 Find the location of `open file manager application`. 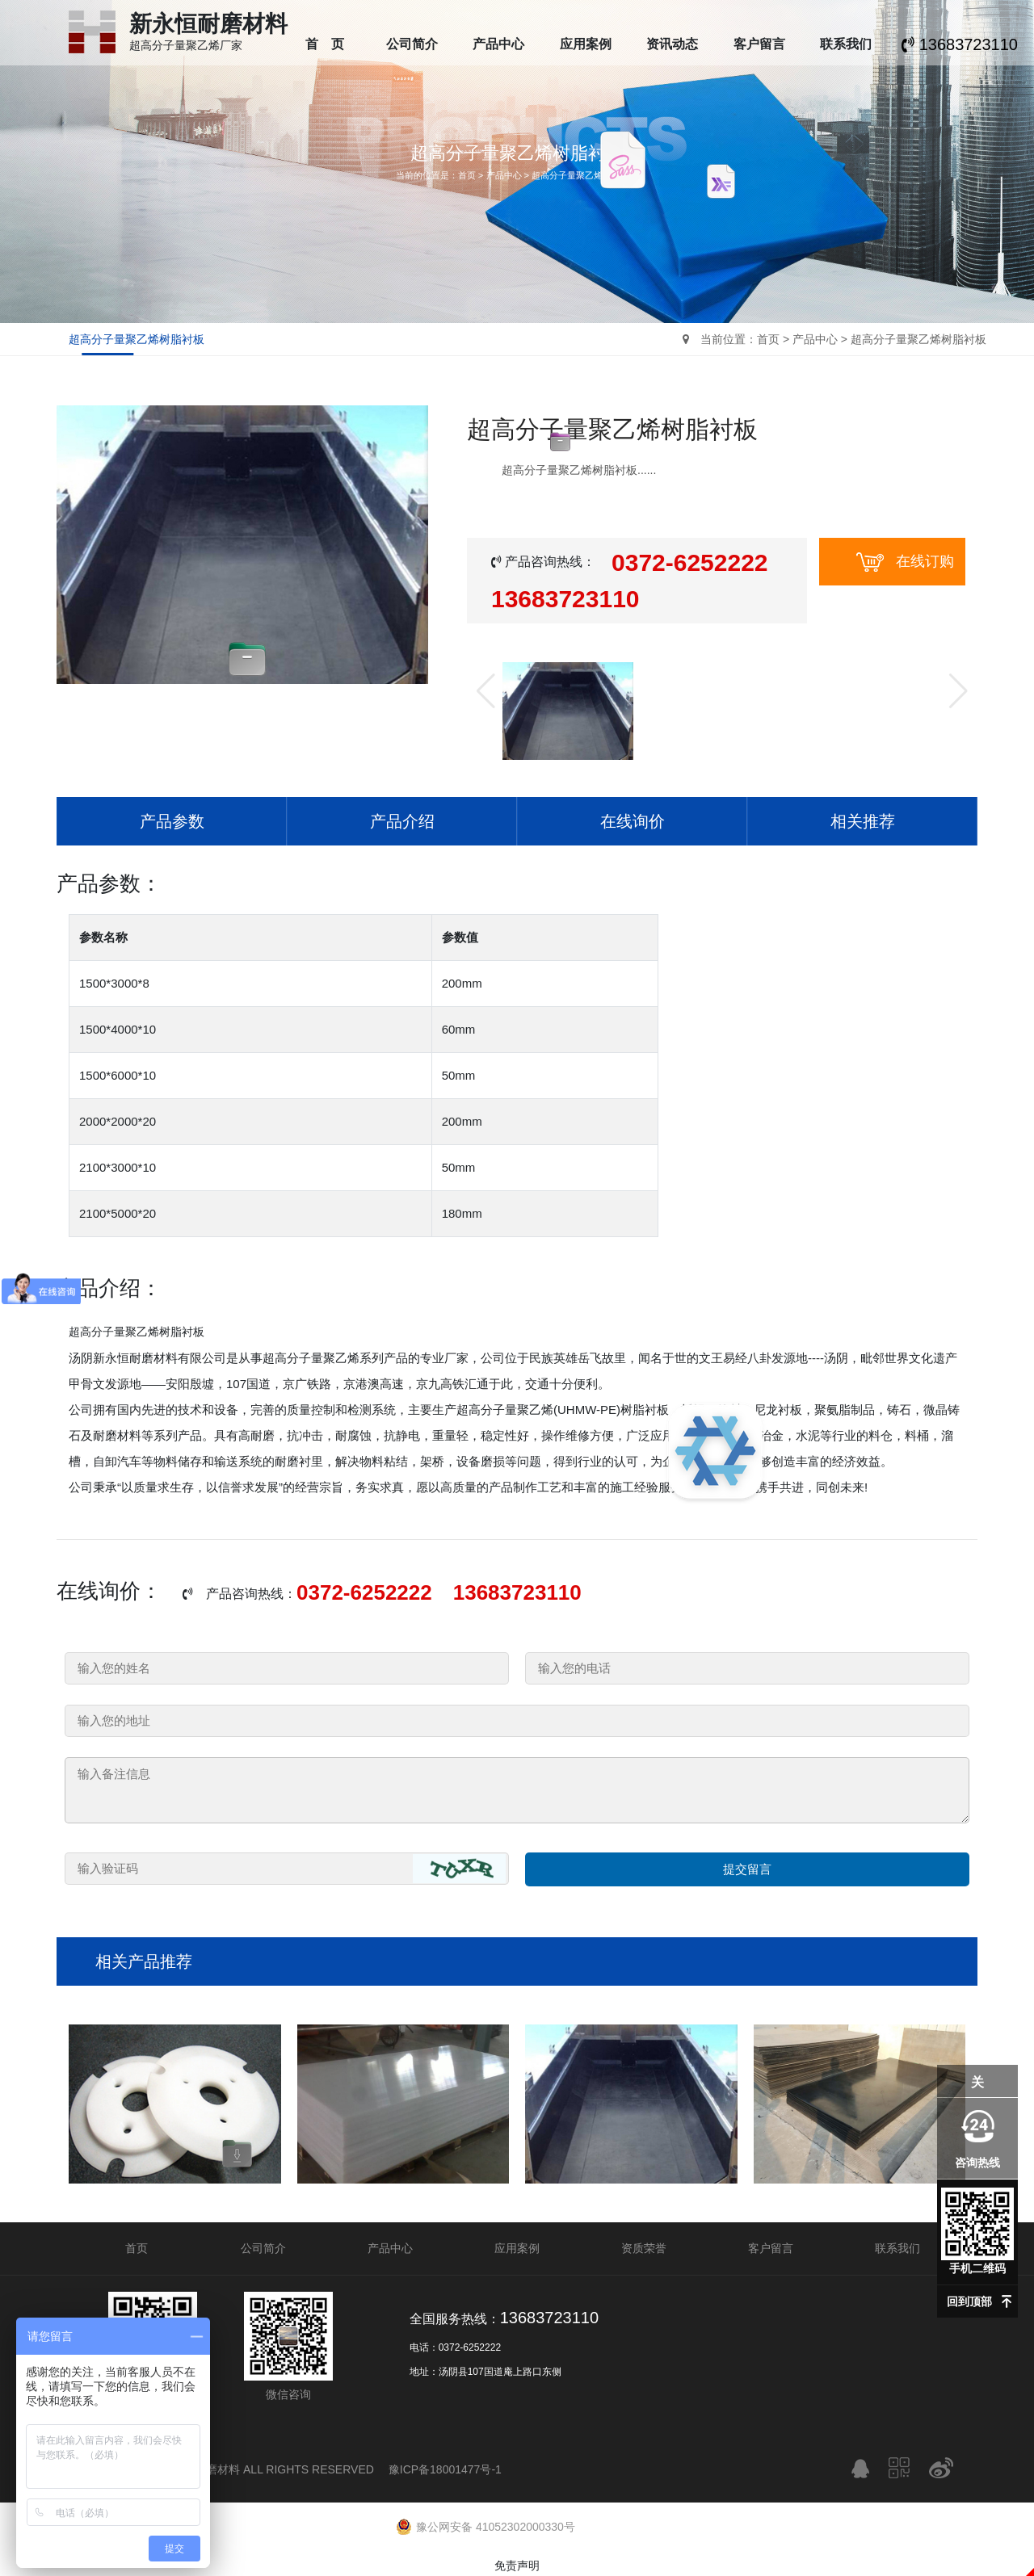

open file manager application is located at coordinates (560, 441).